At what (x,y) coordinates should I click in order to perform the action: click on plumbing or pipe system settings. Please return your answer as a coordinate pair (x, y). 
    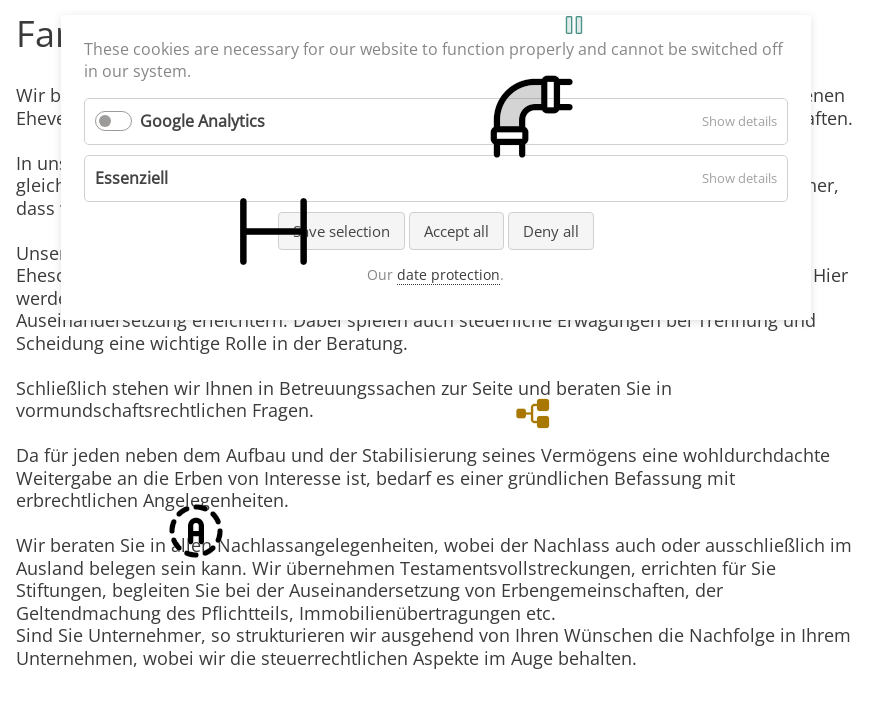
    Looking at the image, I should click on (528, 113).